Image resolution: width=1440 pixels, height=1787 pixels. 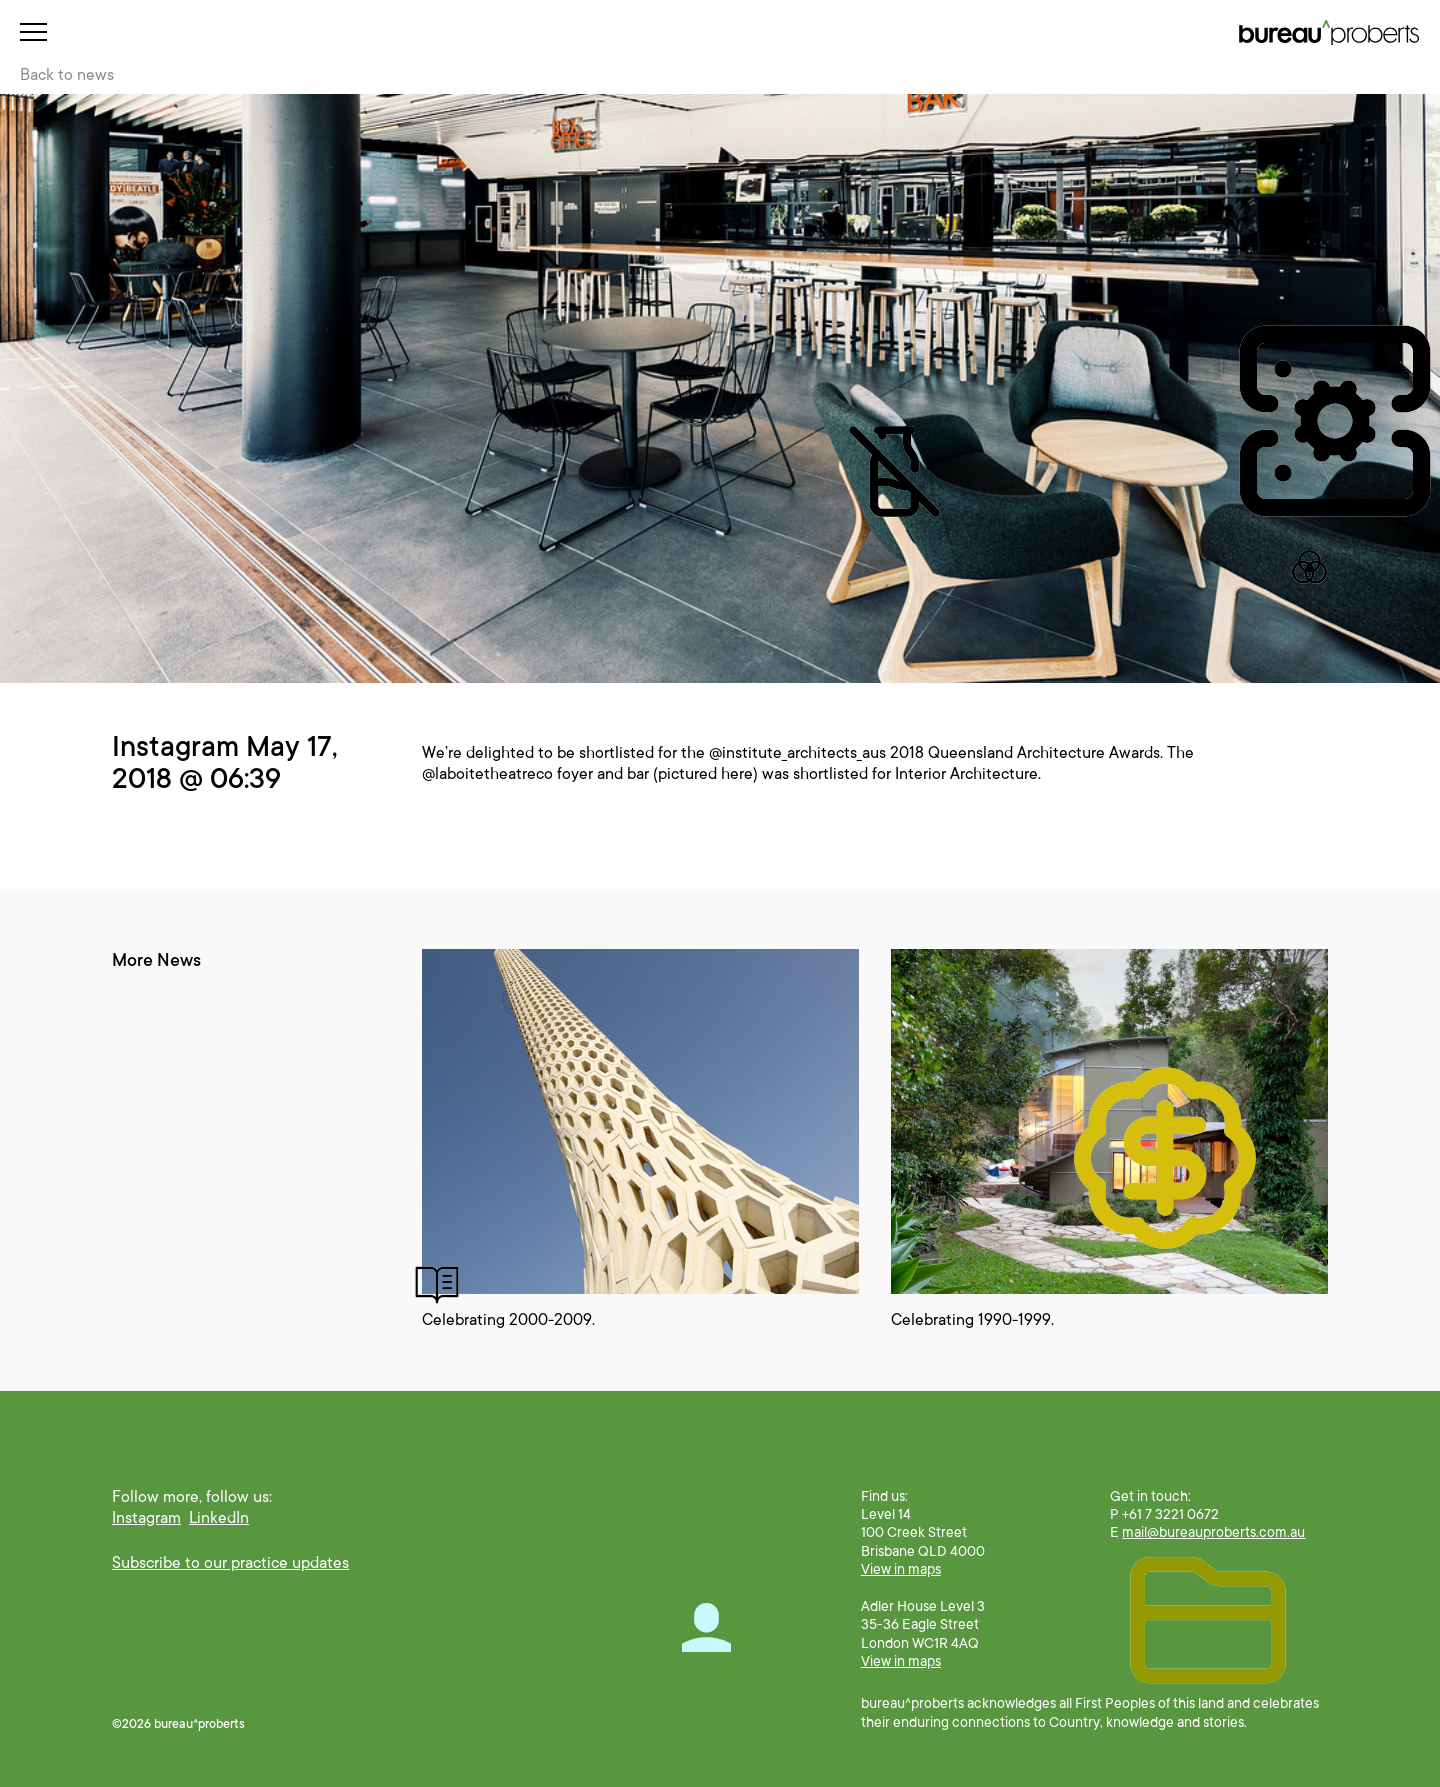 What do you see at coordinates (1165, 1158) in the screenshot?
I see `view pricing or payment options` at bounding box center [1165, 1158].